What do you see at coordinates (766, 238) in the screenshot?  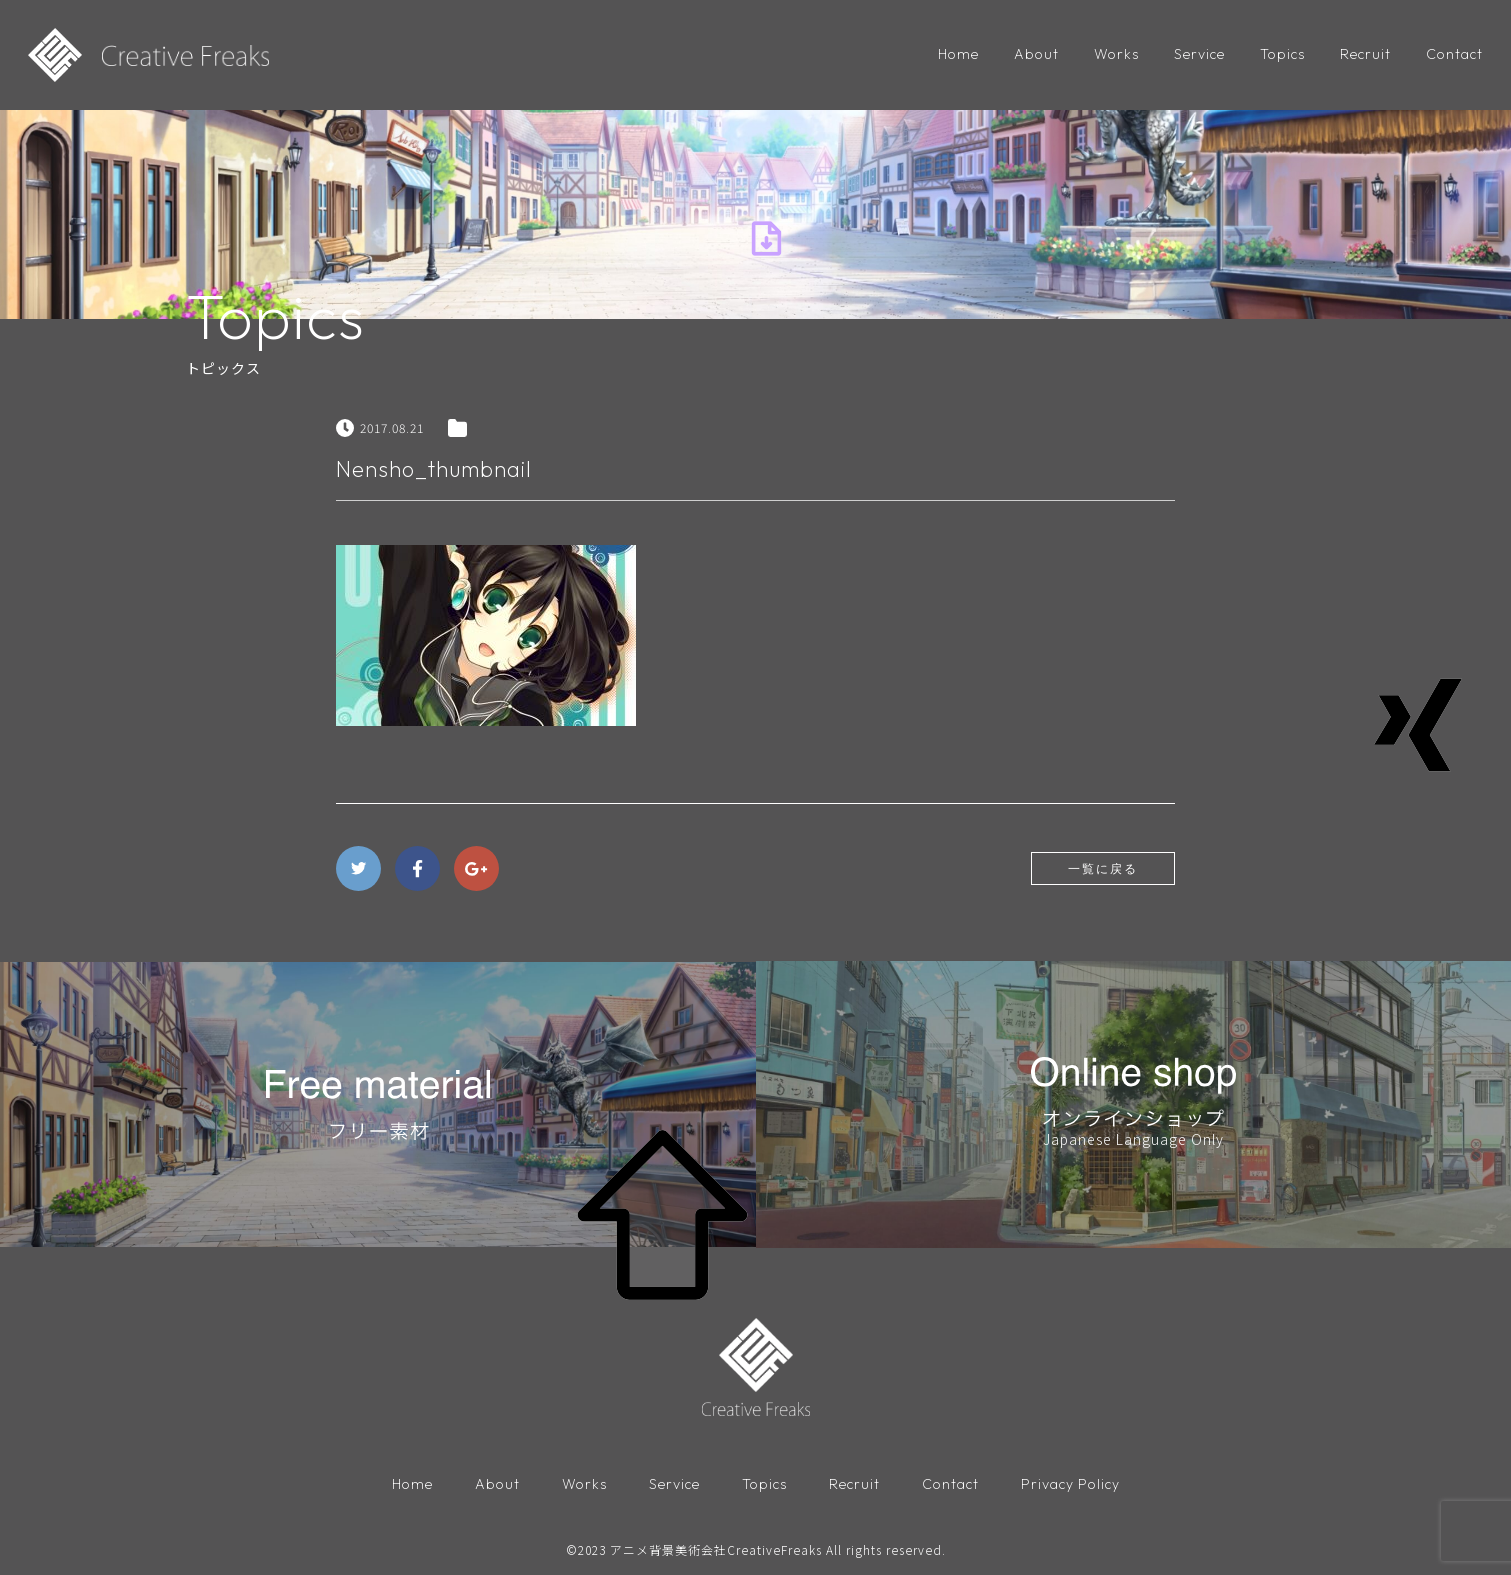 I see `download file` at bounding box center [766, 238].